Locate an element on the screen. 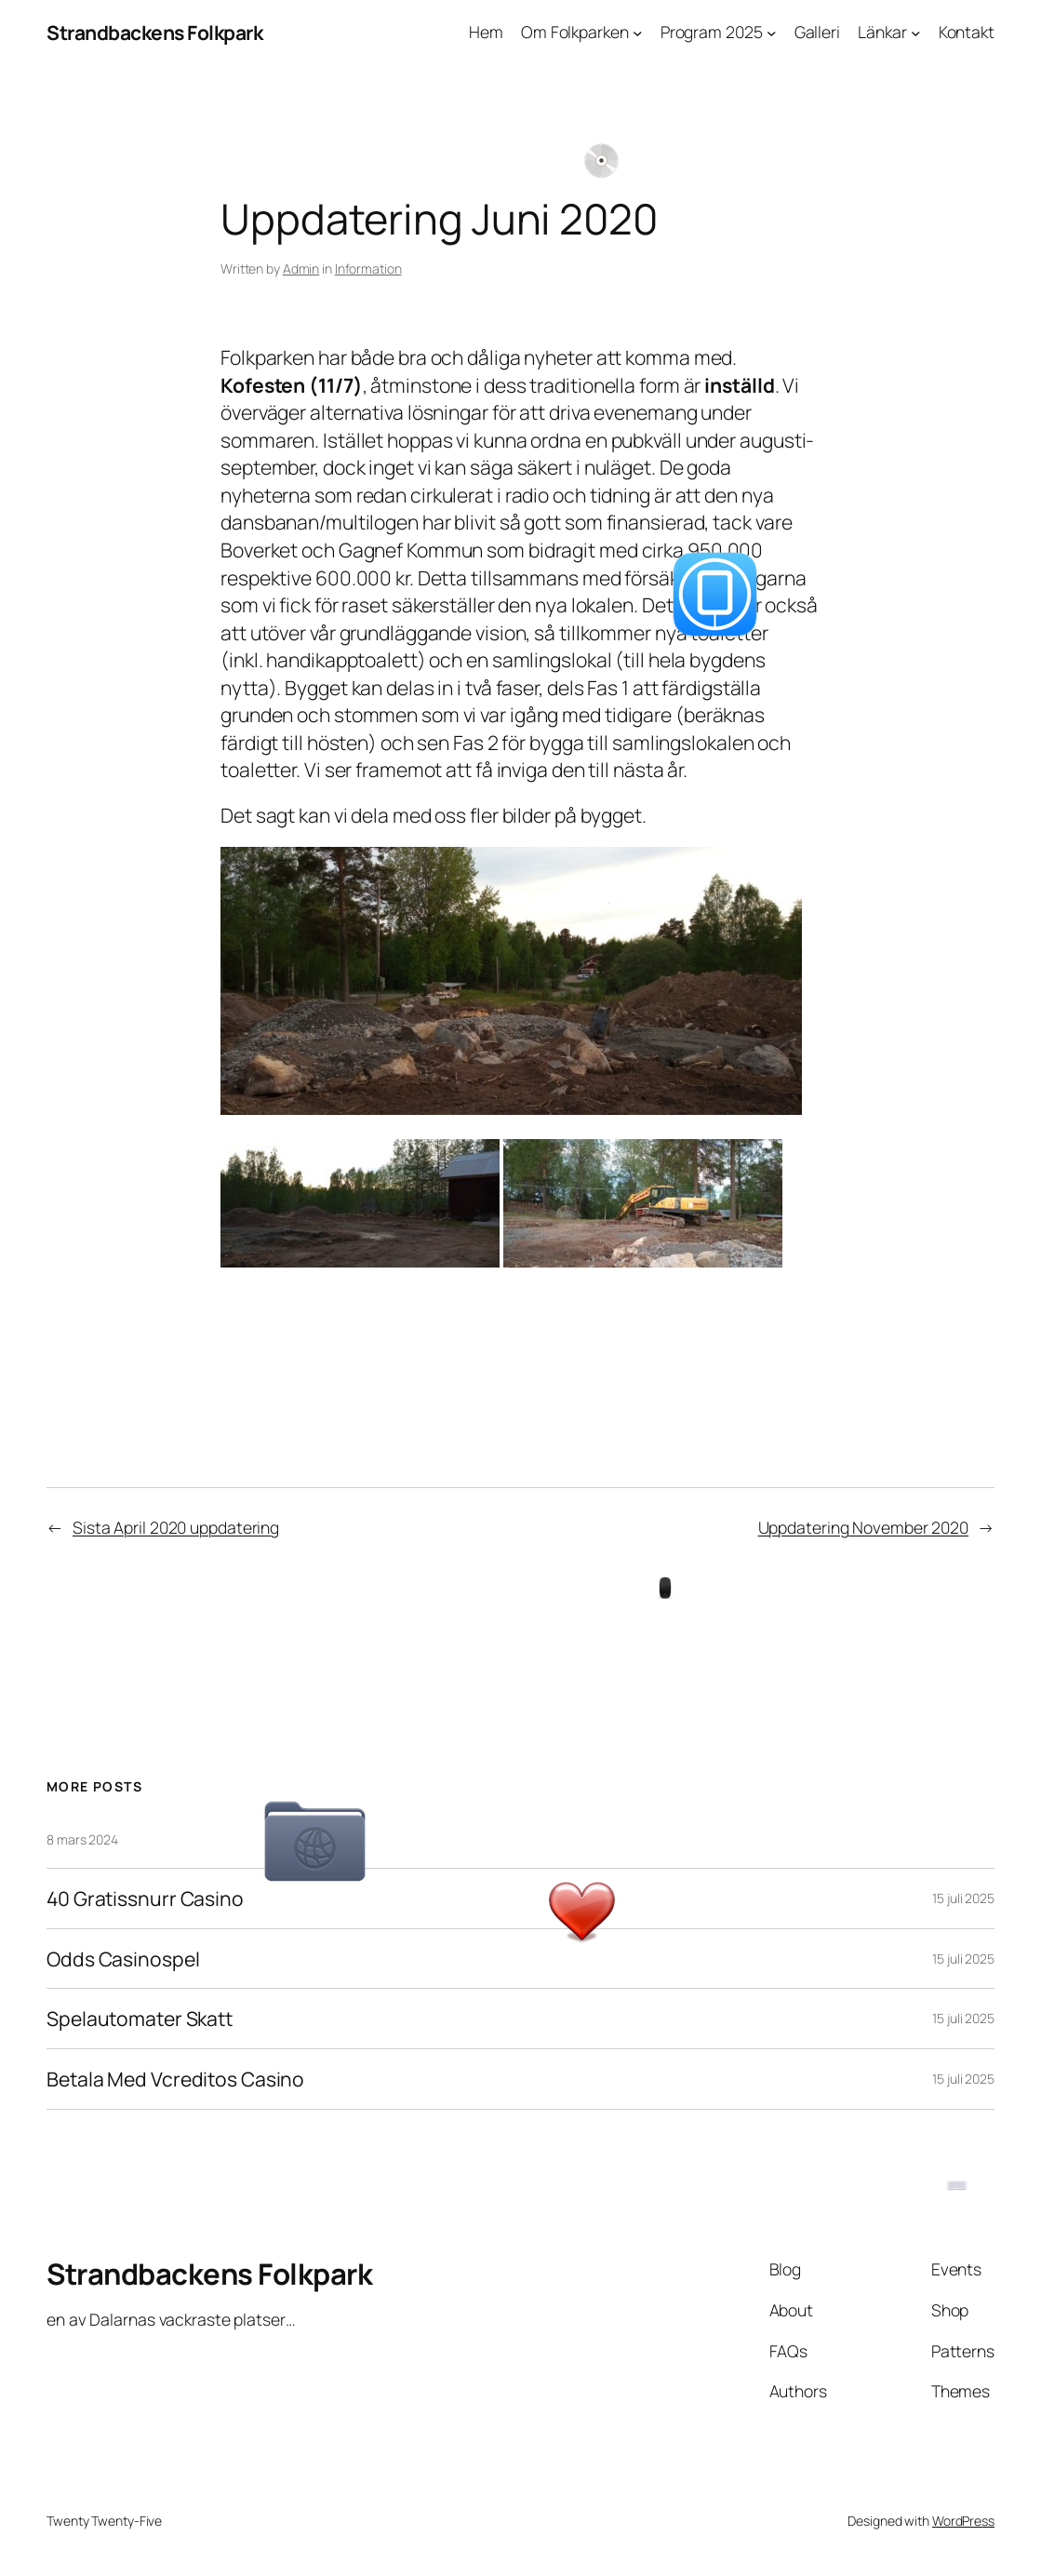 The image size is (1041, 2576). access CD/DVD drive or optical media is located at coordinates (601, 160).